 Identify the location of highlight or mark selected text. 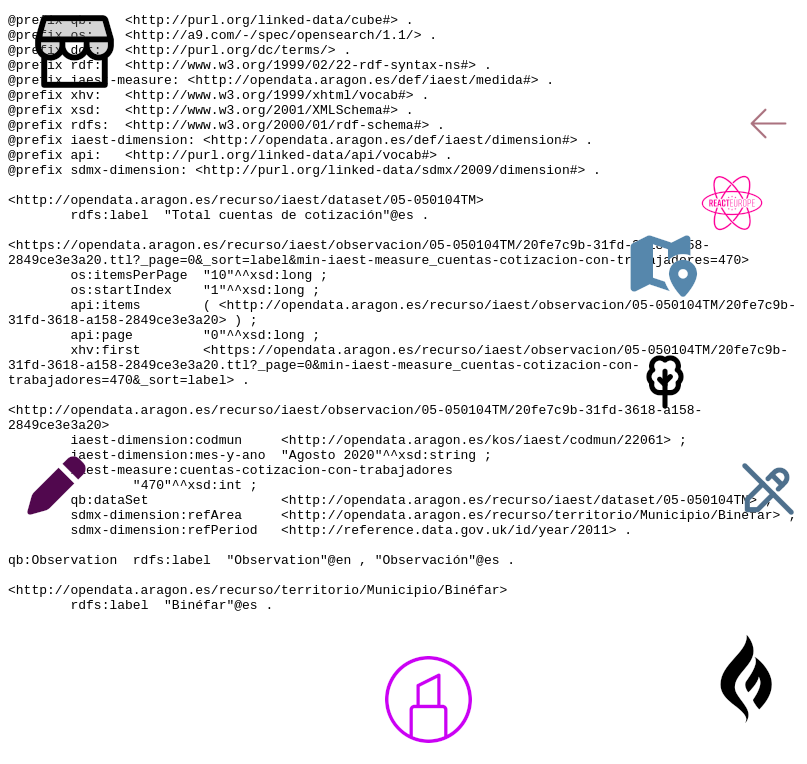
(428, 699).